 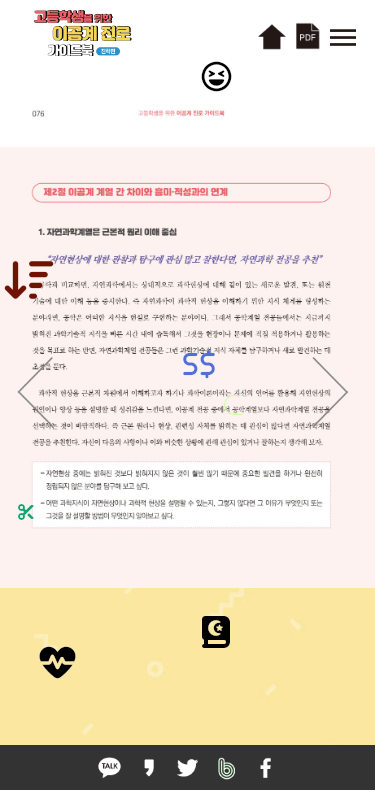 I want to click on cut selected text or content, so click(x=26, y=512).